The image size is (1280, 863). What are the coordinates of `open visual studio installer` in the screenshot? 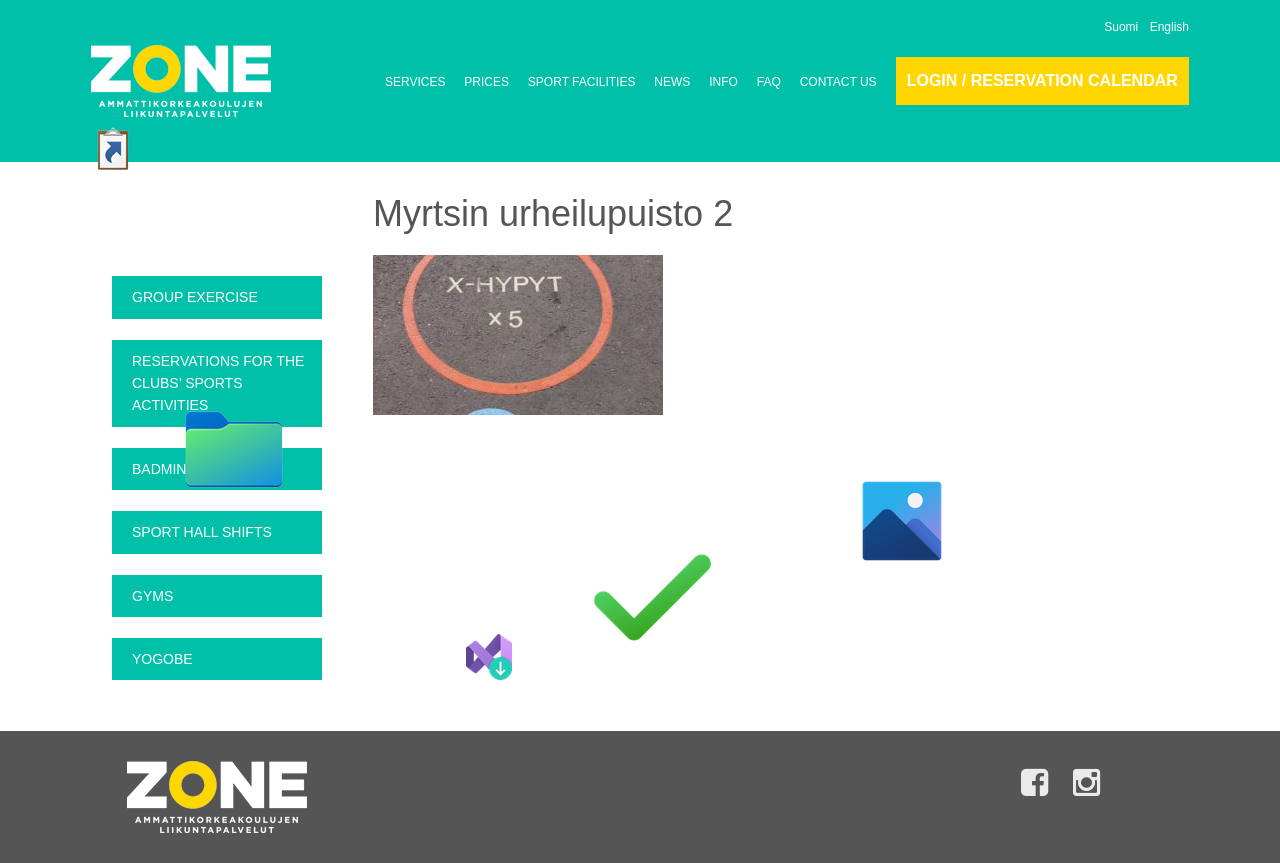 It's located at (489, 657).